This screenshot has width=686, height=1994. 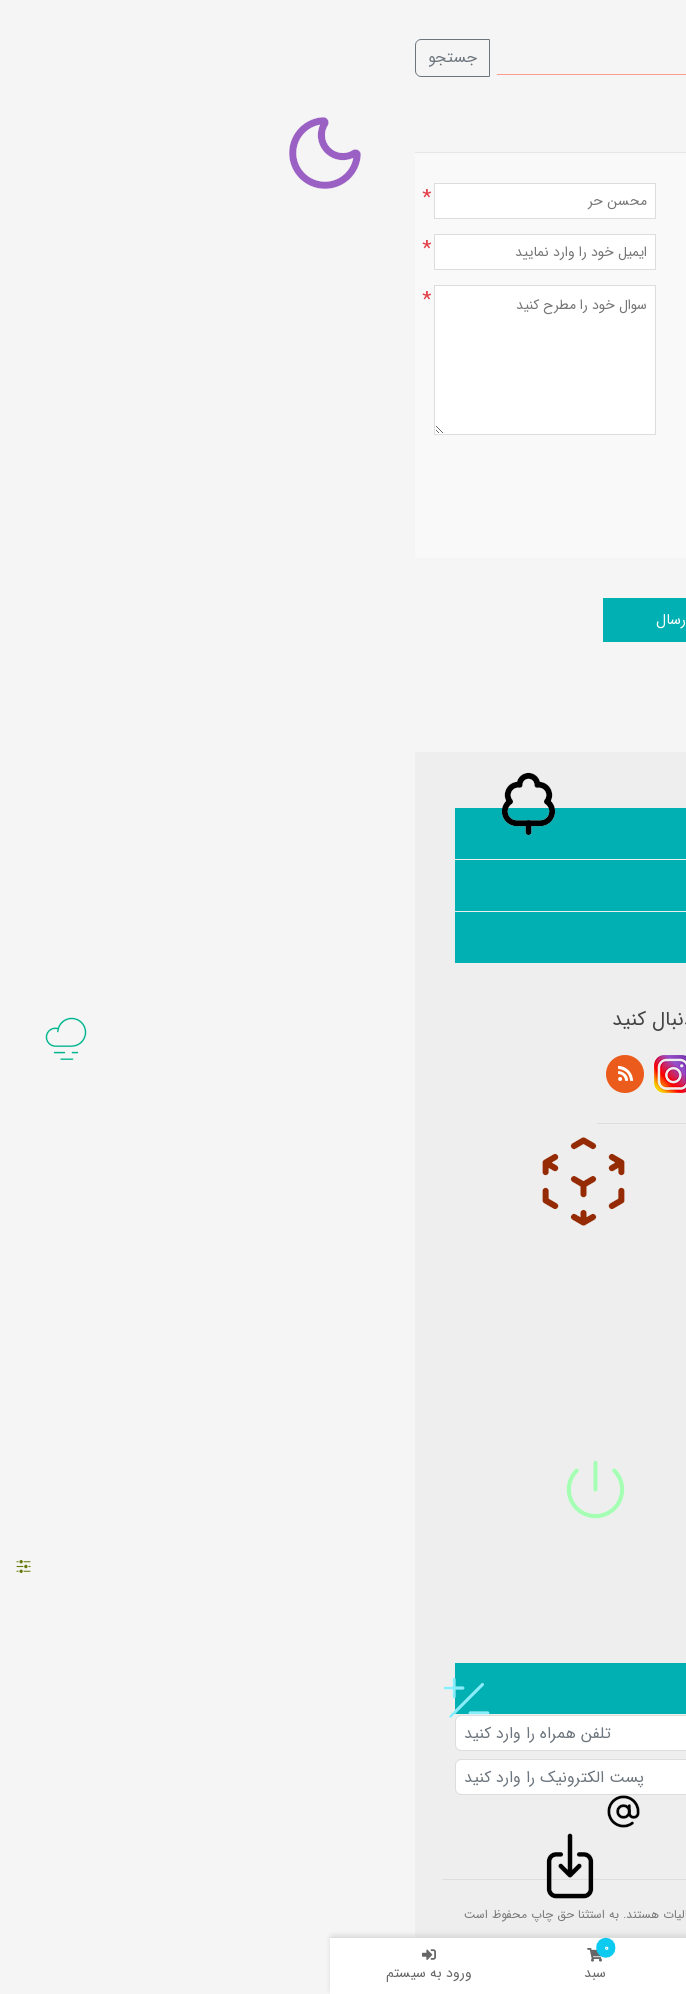 What do you see at coordinates (23, 1566) in the screenshot?
I see `adjust settings or preferences` at bounding box center [23, 1566].